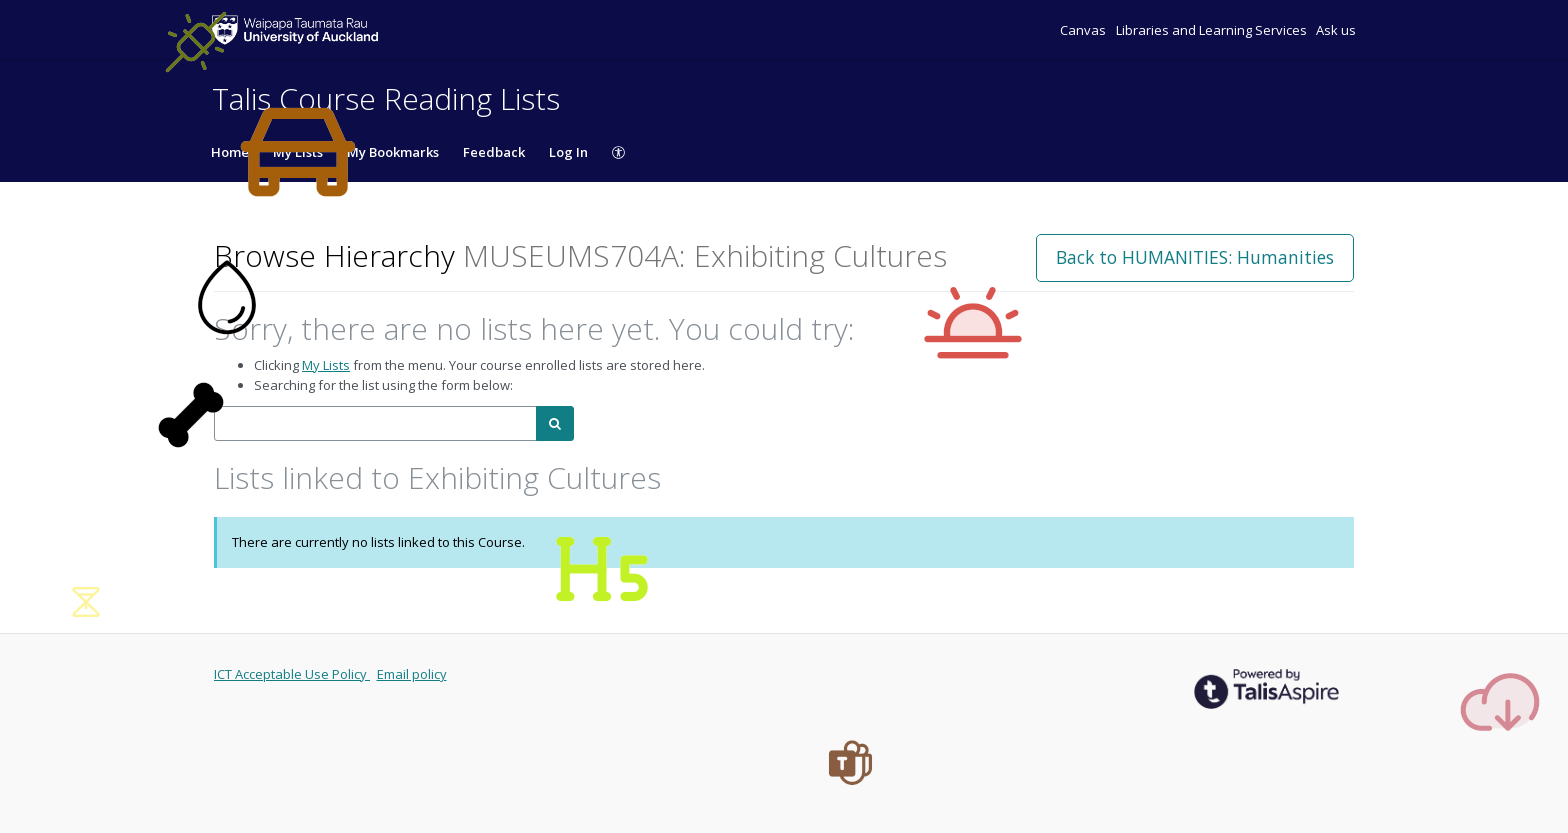 Image resolution: width=1568 pixels, height=833 pixels. Describe the element at coordinates (196, 42) in the screenshot. I see `indicates an active connection established` at that location.